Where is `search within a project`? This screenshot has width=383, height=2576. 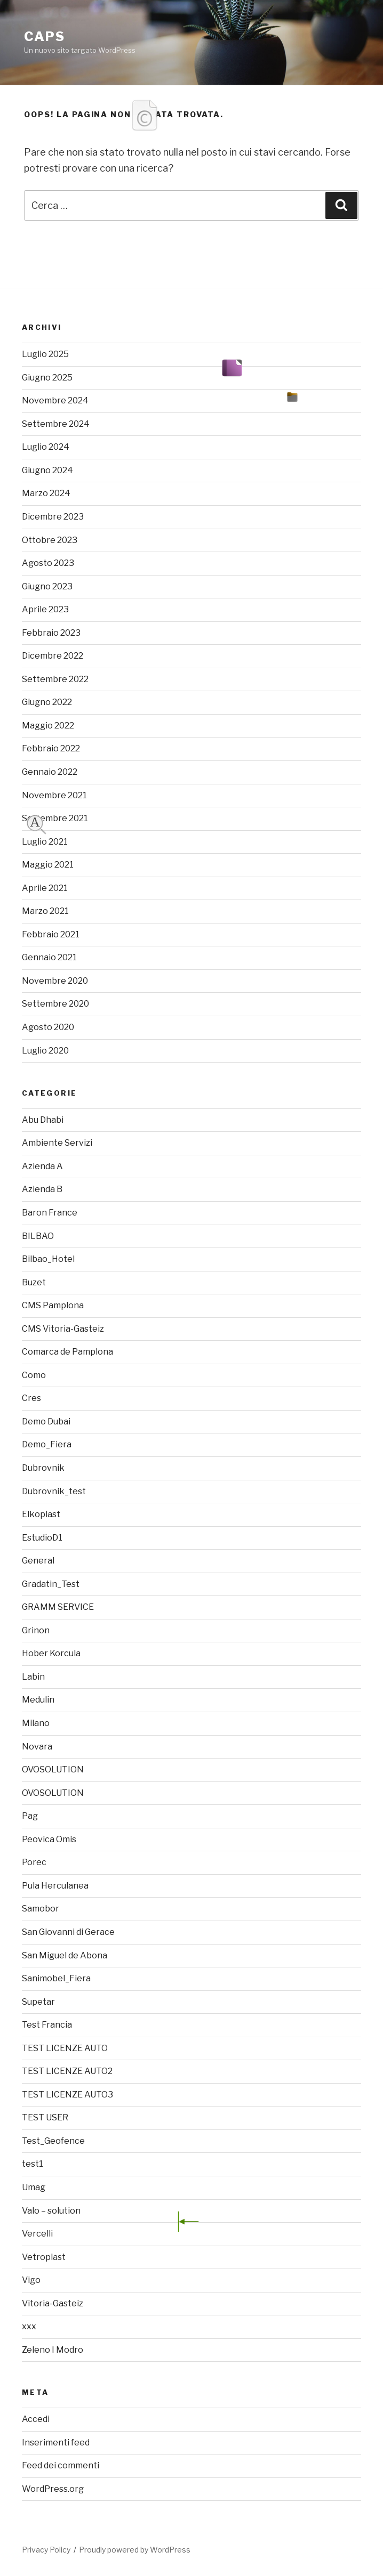 search within a project is located at coordinates (36, 824).